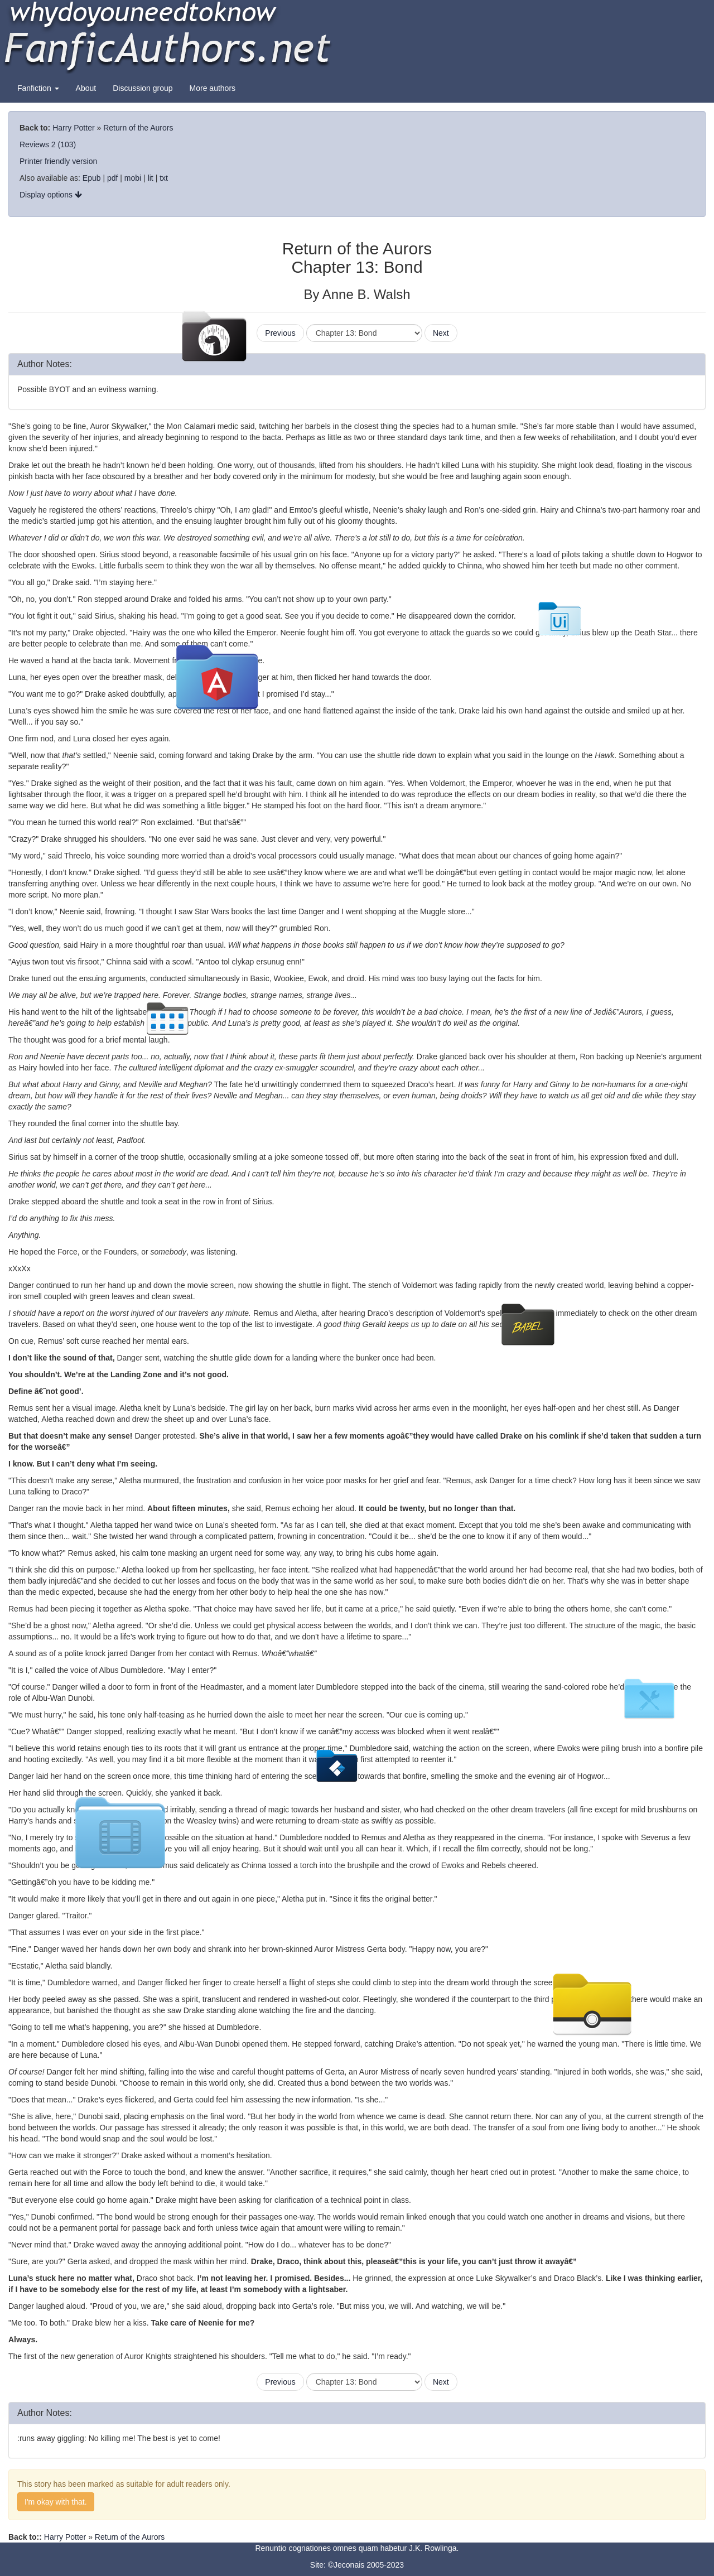  I want to click on open wondershare recoverit project folder, so click(336, 1767).